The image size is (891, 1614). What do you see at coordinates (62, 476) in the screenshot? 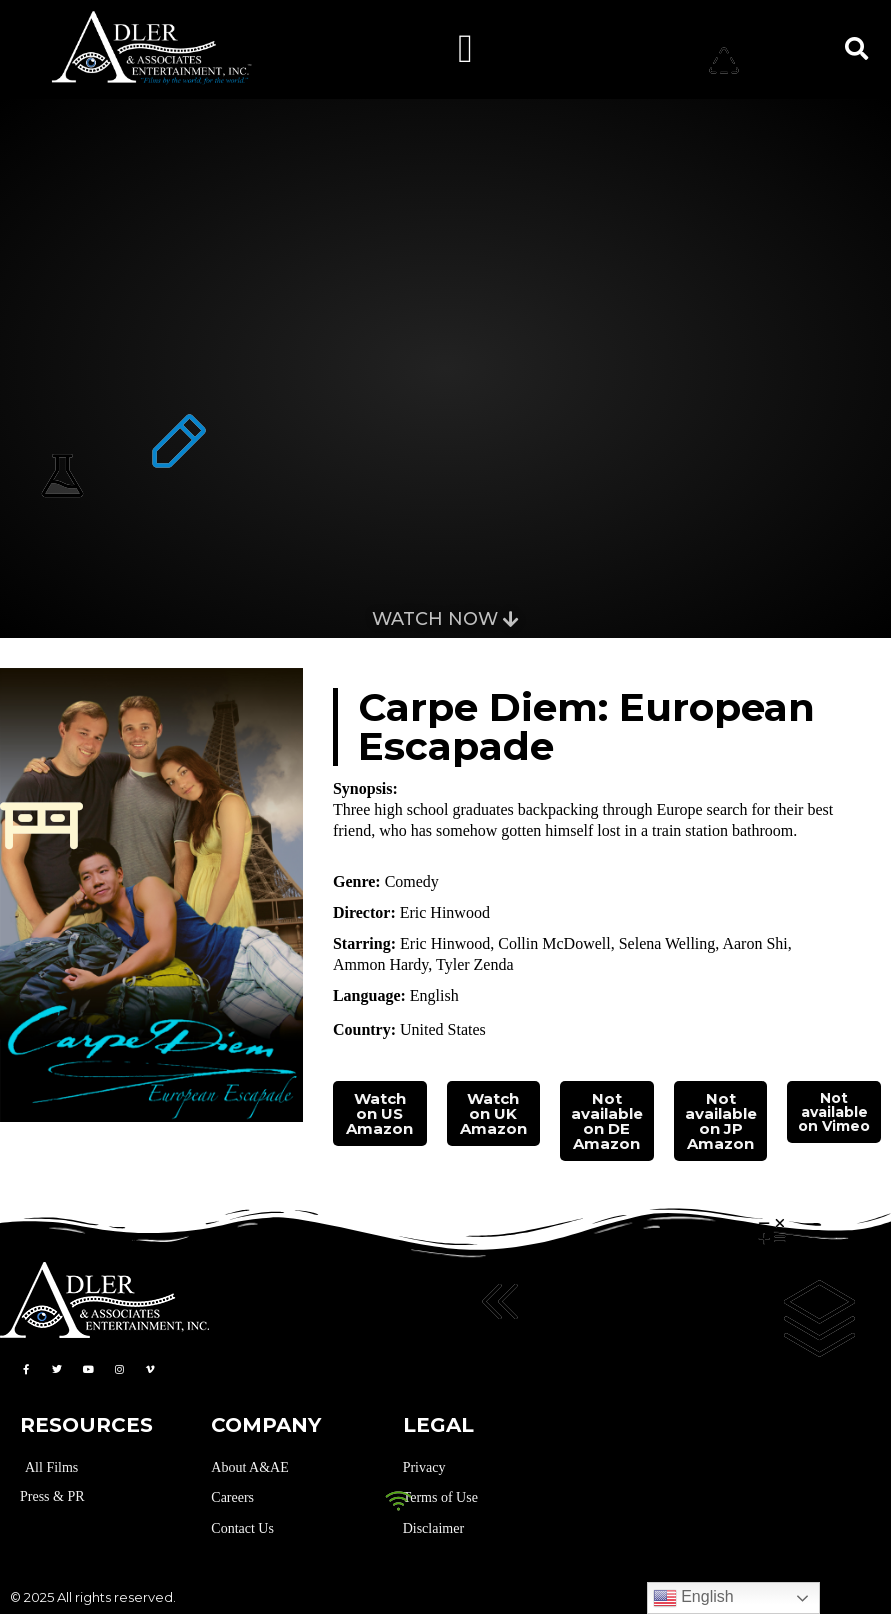
I see `access lab or experimental features` at bounding box center [62, 476].